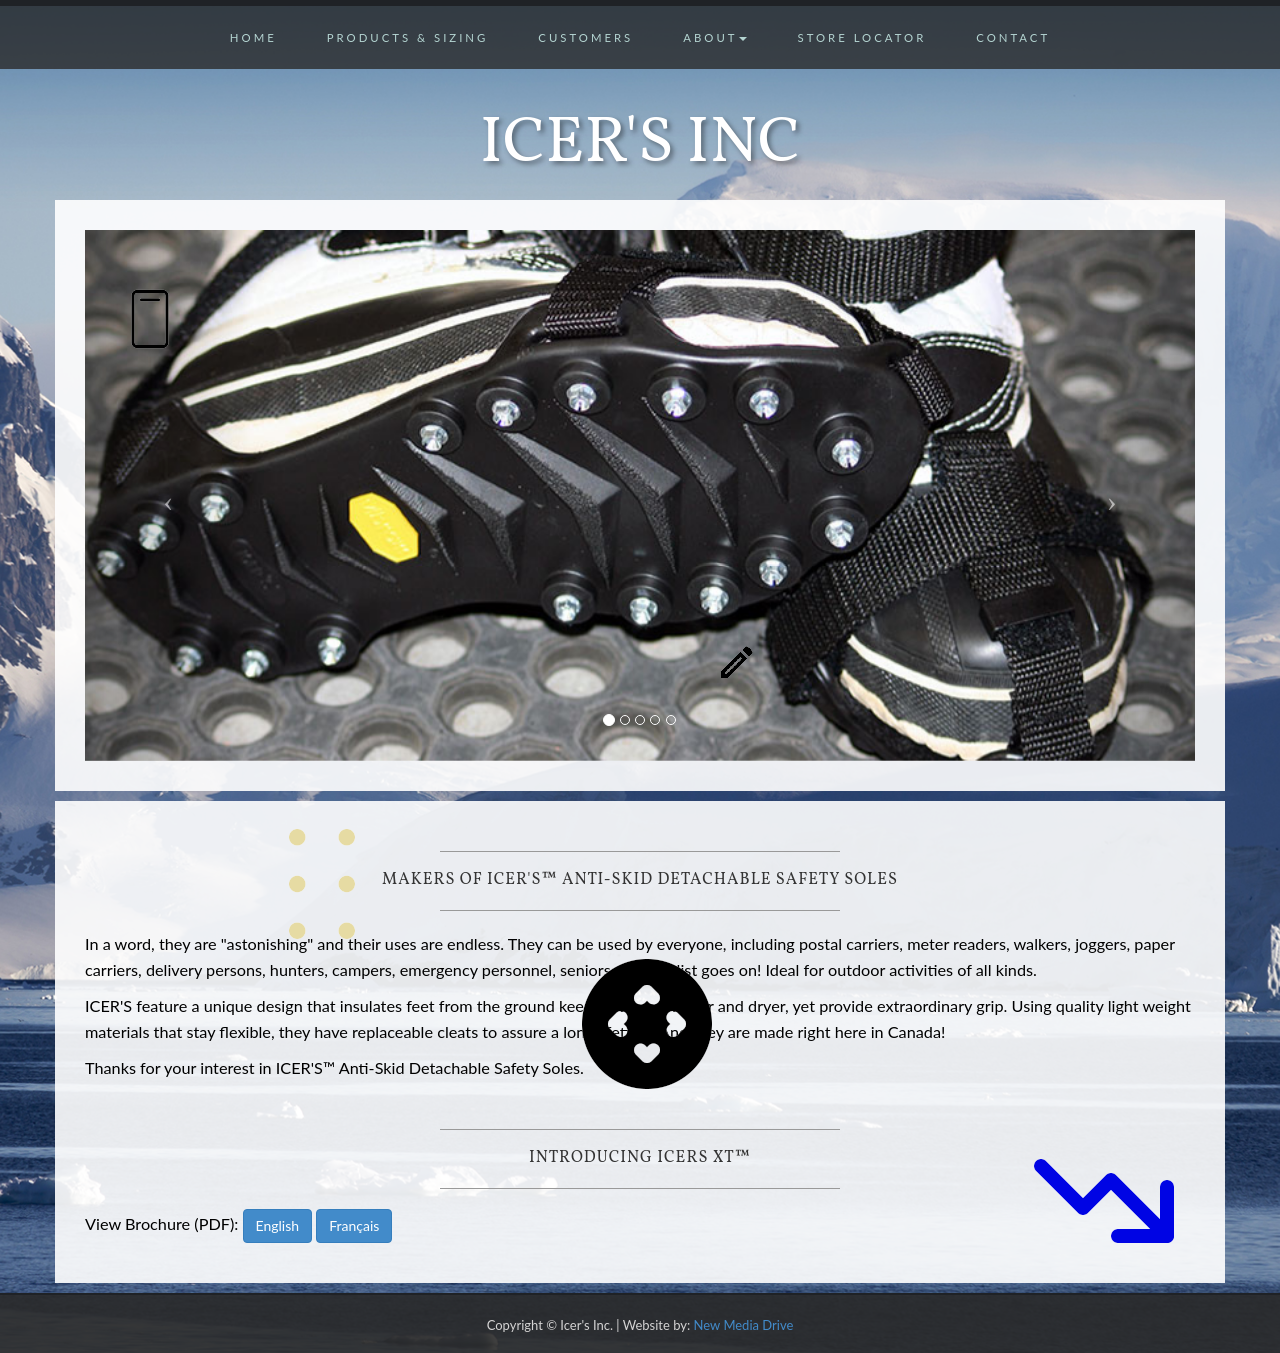 This screenshot has height=1353, width=1280. What do you see at coordinates (322, 884) in the screenshot?
I see `drag to reorder items` at bounding box center [322, 884].